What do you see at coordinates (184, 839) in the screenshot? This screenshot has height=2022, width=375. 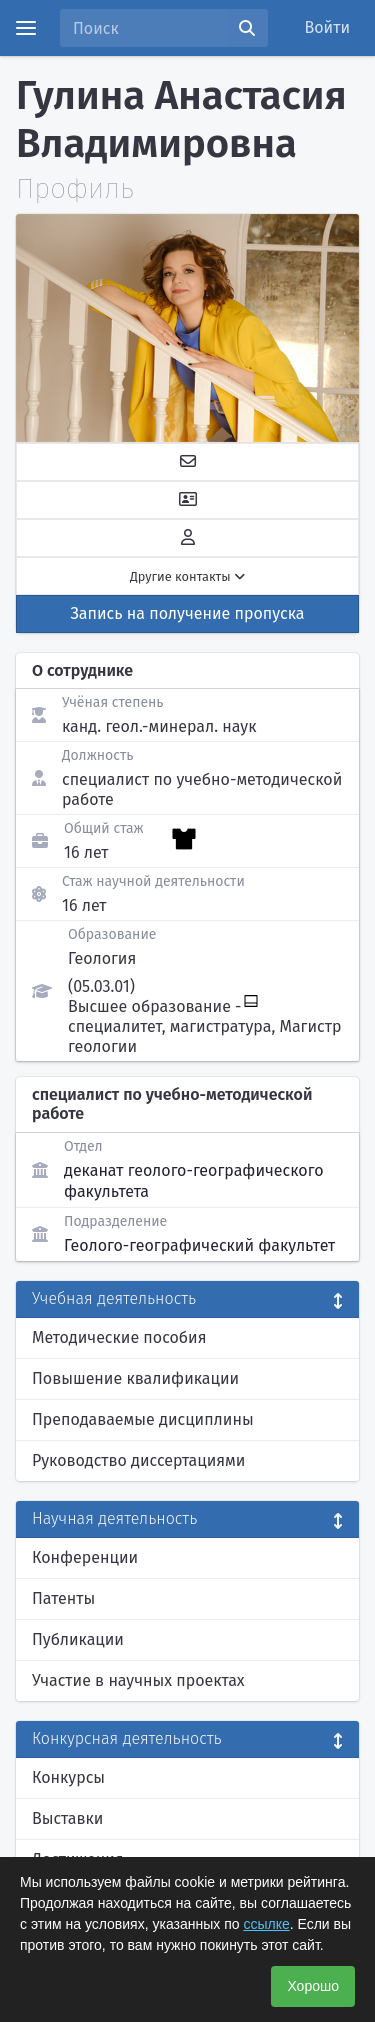 I see `browse clothing or apparel items` at bounding box center [184, 839].